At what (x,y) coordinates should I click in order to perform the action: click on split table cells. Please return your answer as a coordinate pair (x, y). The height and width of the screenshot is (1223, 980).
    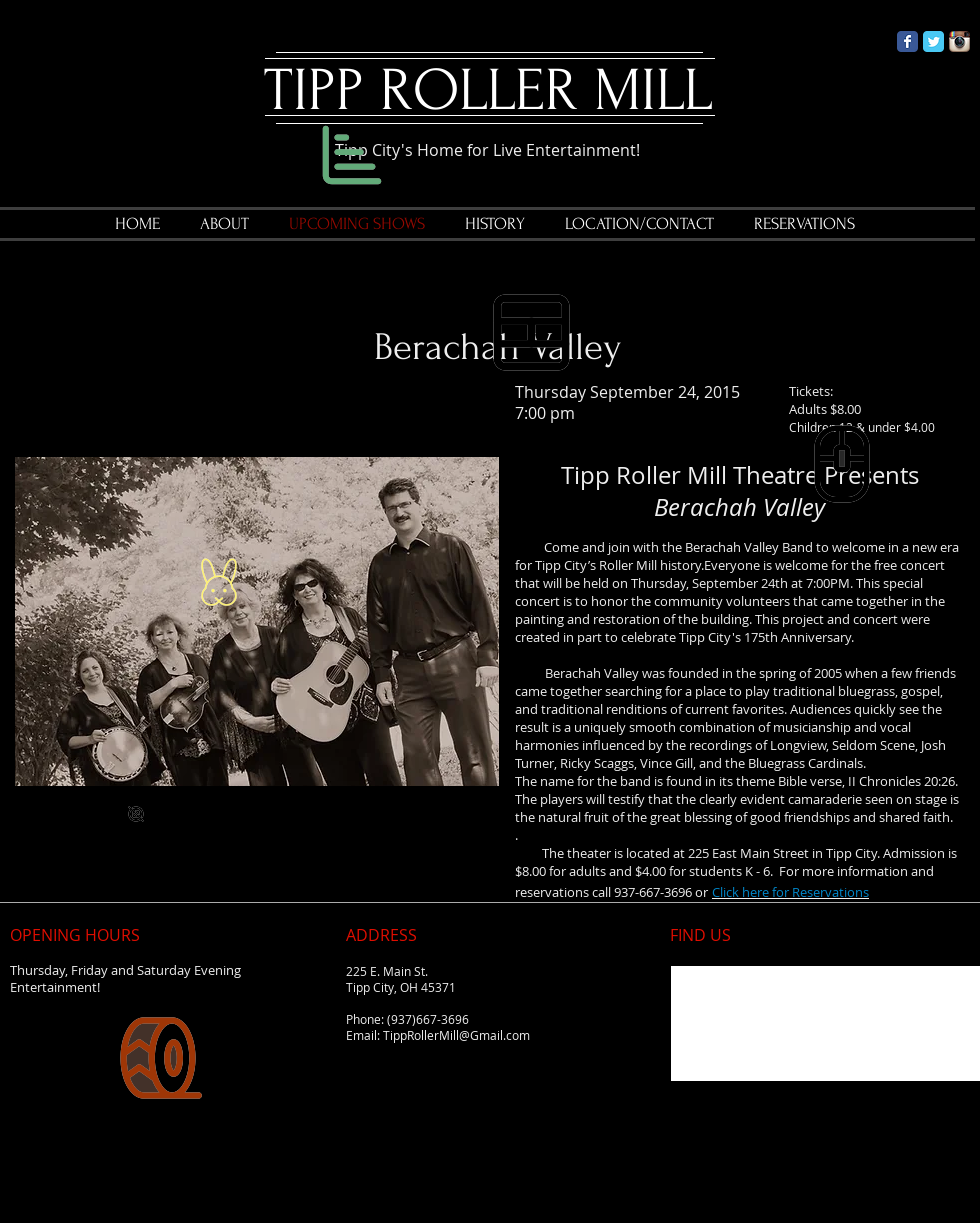
    Looking at the image, I should click on (531, 332).